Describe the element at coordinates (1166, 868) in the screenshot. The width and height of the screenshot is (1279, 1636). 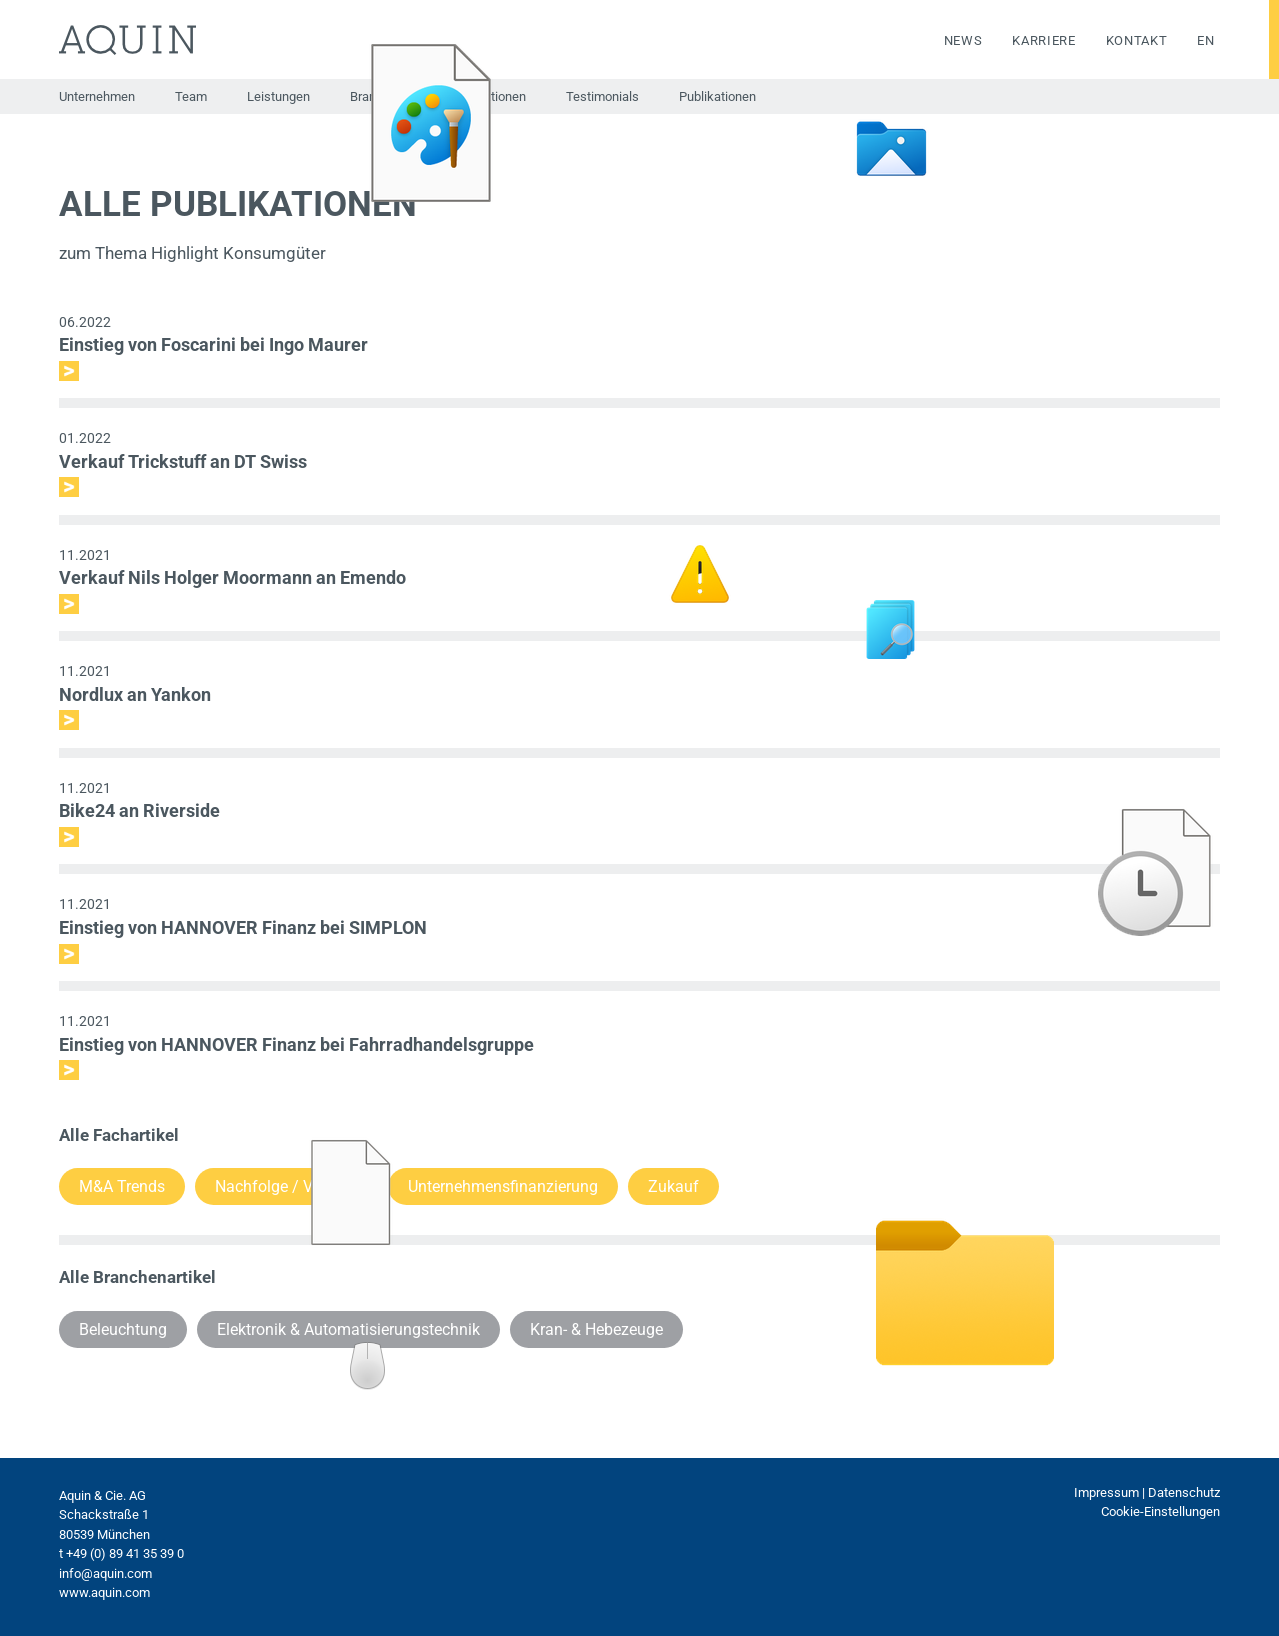
I see `view file history or previous versions` at that location.